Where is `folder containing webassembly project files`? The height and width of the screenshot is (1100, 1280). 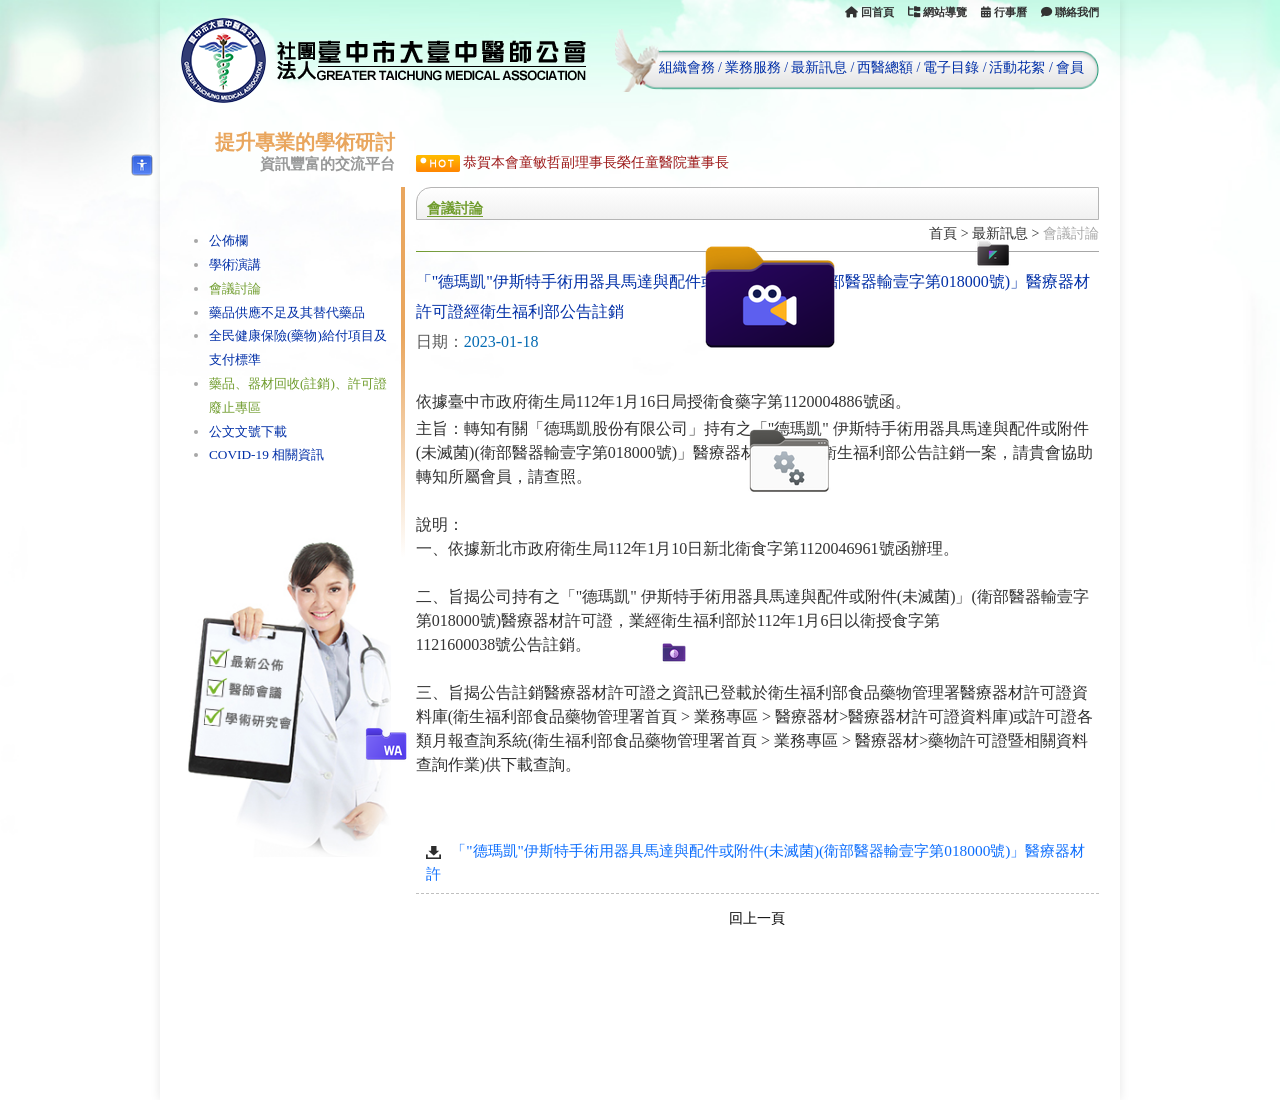 folder containing webassembly project files is located at coordinates (386, 745).